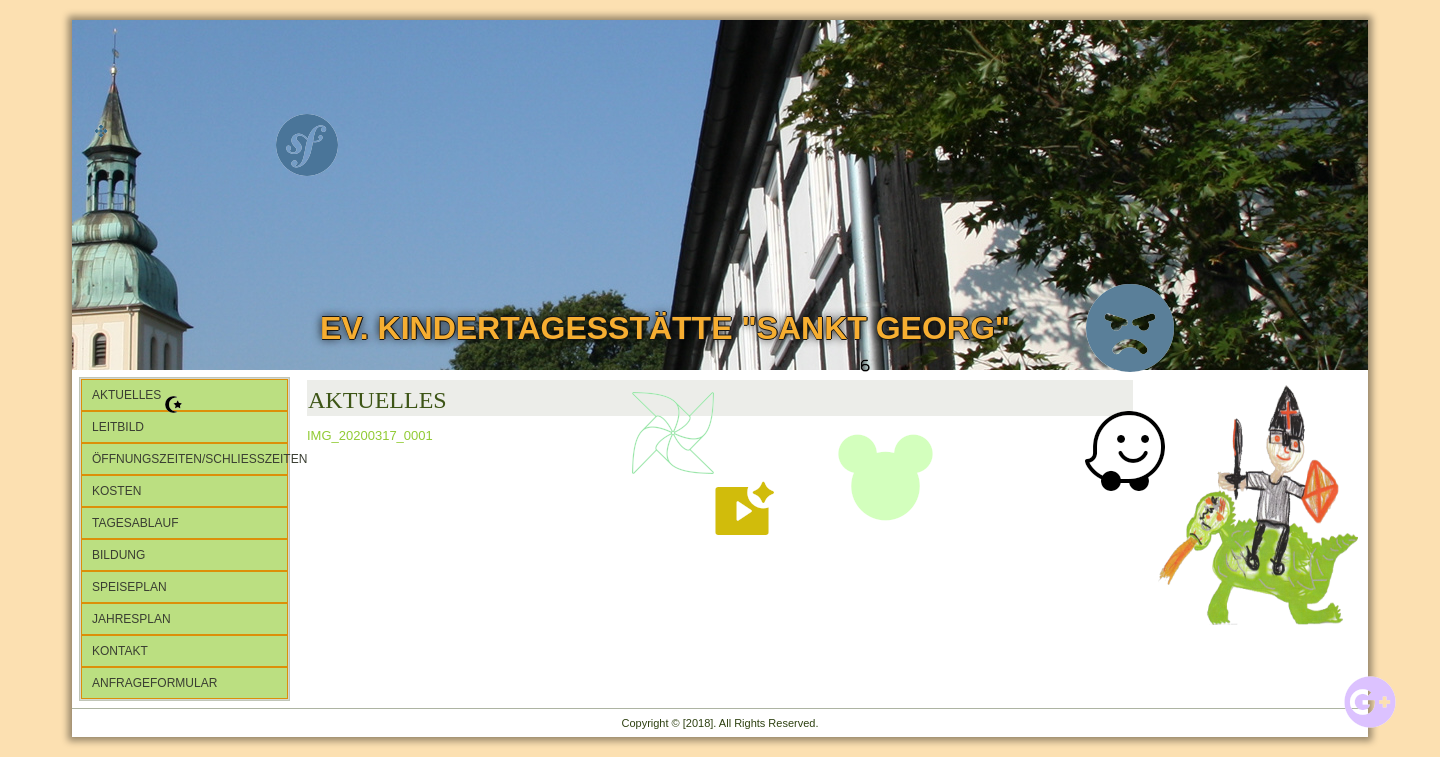 This screenshot has height=757, width=1440. Describe the element at coordinates (1125, 451) in the screenshot. I see `open Waze navigation app` at that location.